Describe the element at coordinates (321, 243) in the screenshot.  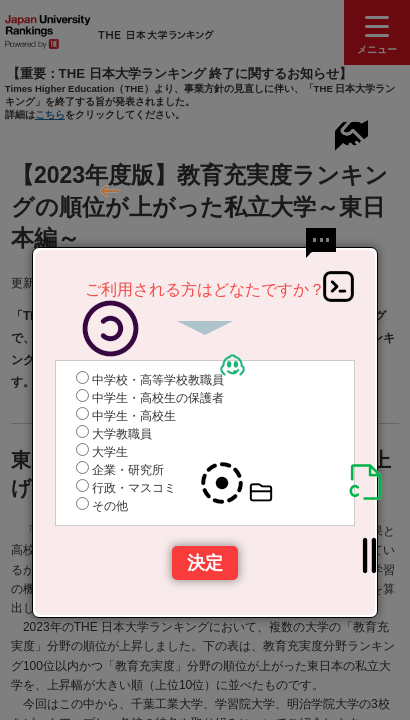
I see `view text messages` at that location.